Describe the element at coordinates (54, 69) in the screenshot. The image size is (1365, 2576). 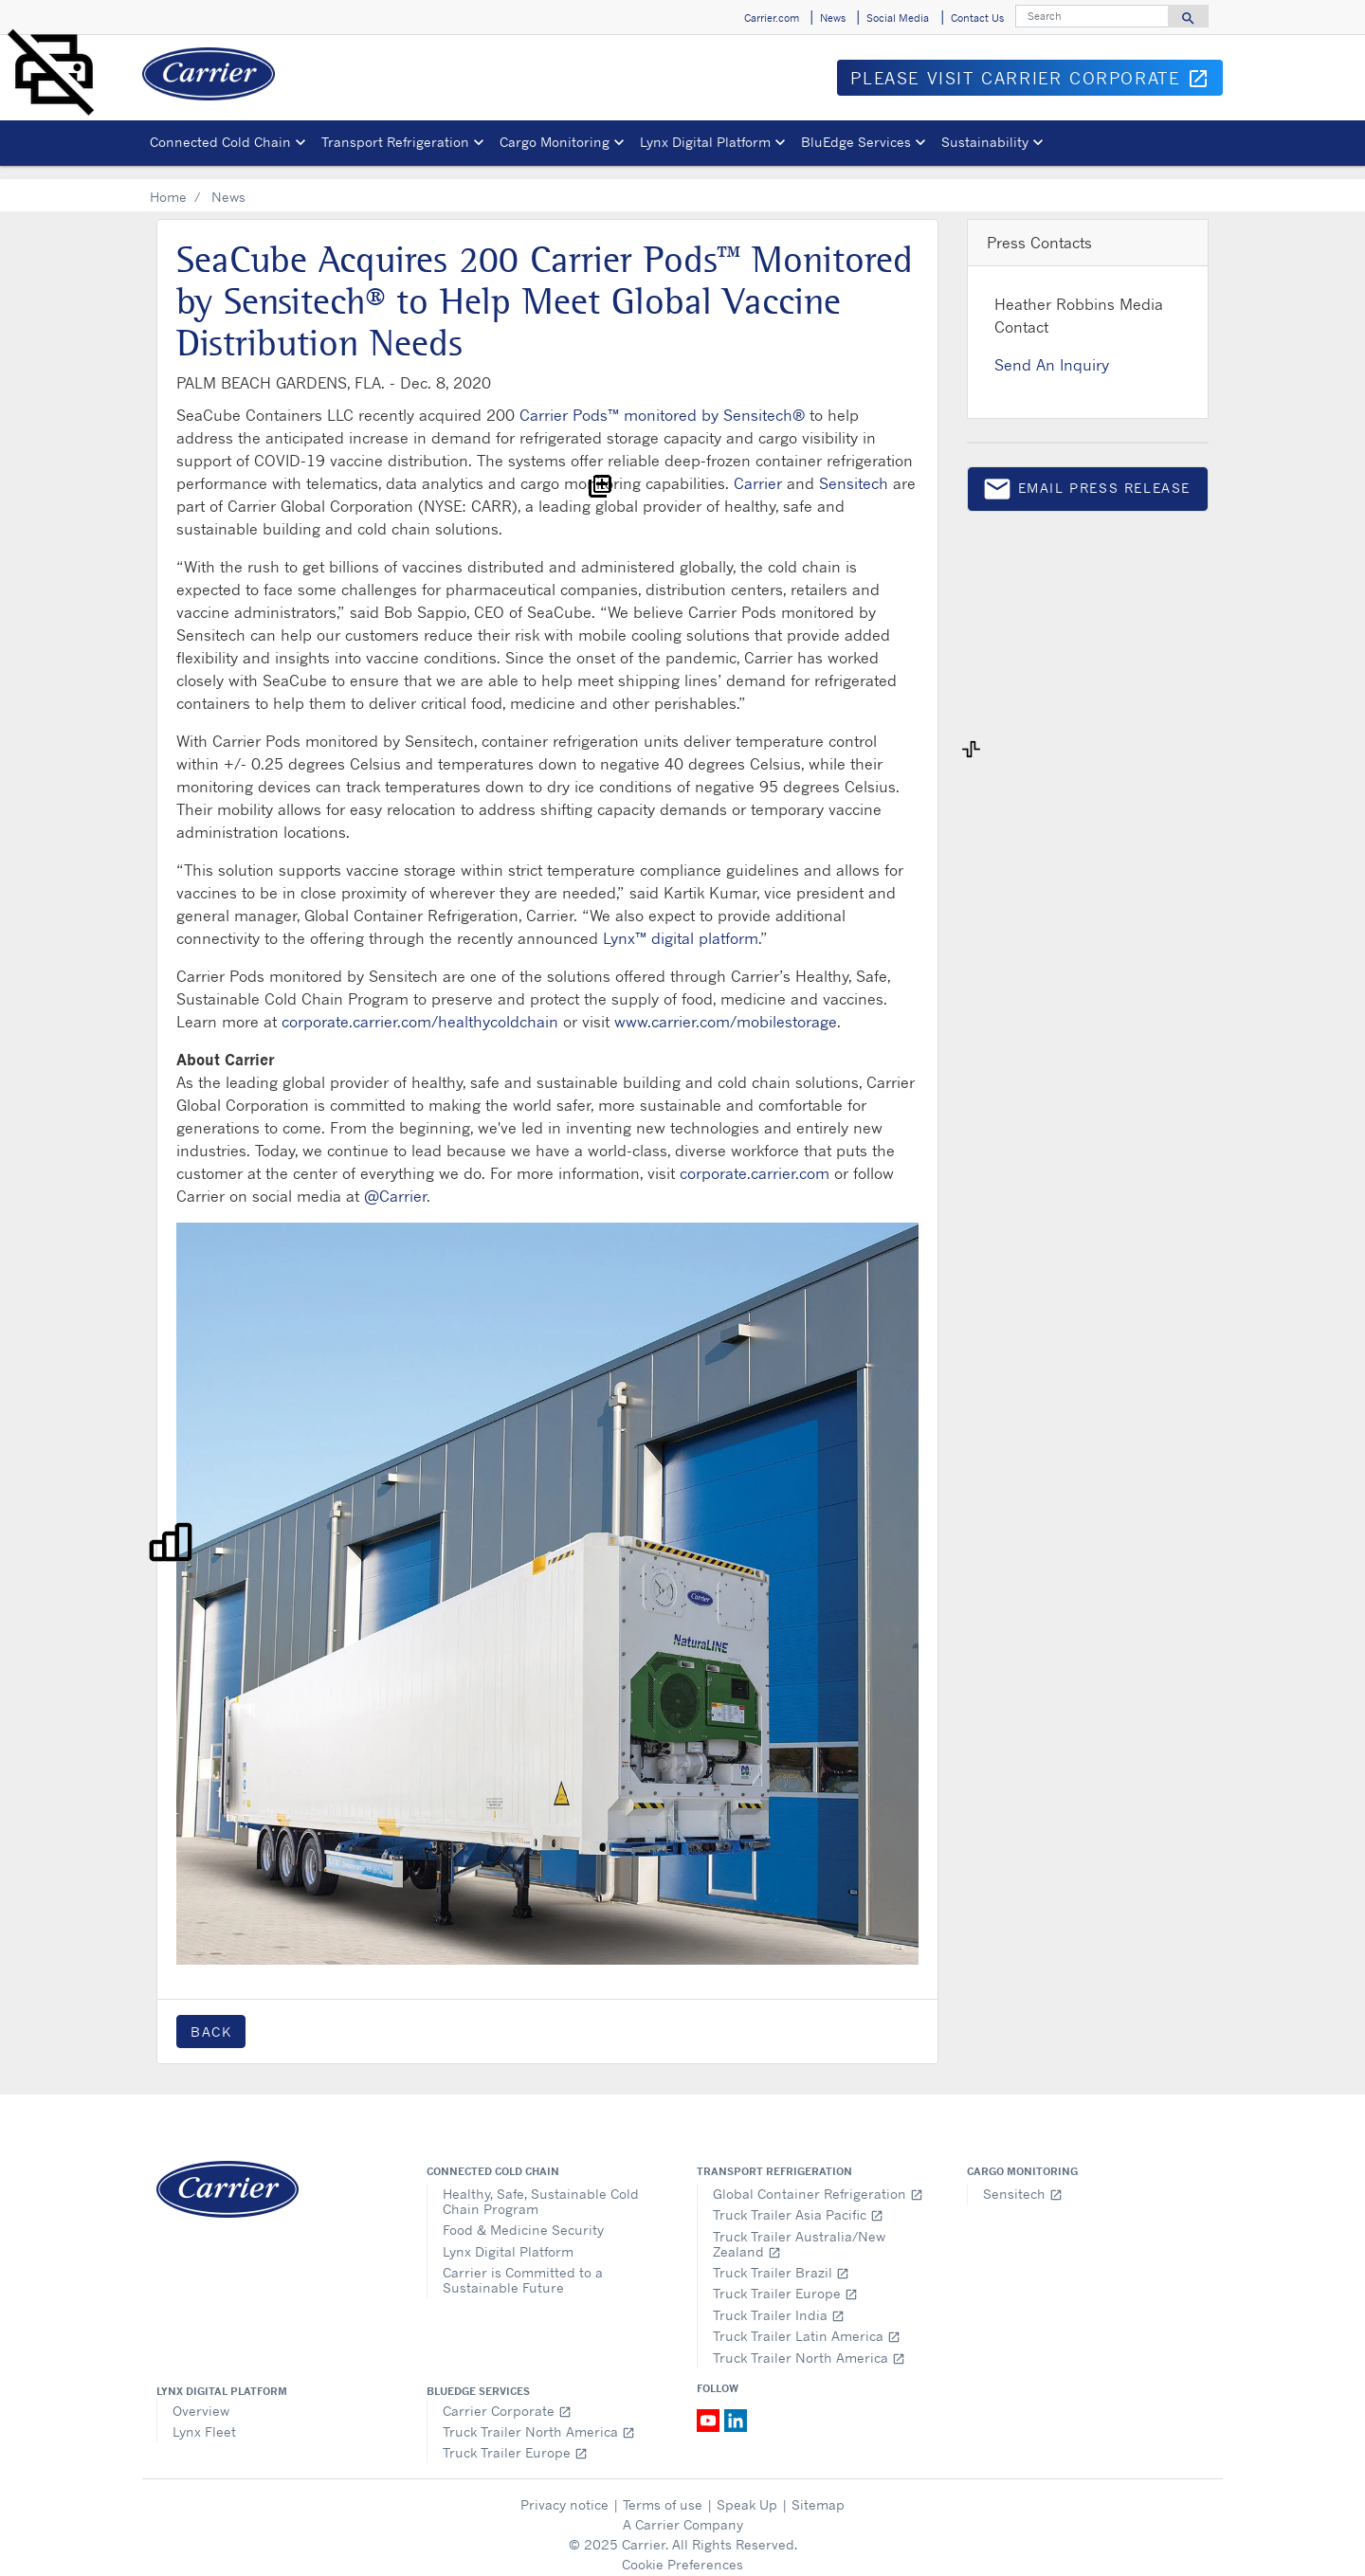
I see `printing is disabled or unavailable` at that location.